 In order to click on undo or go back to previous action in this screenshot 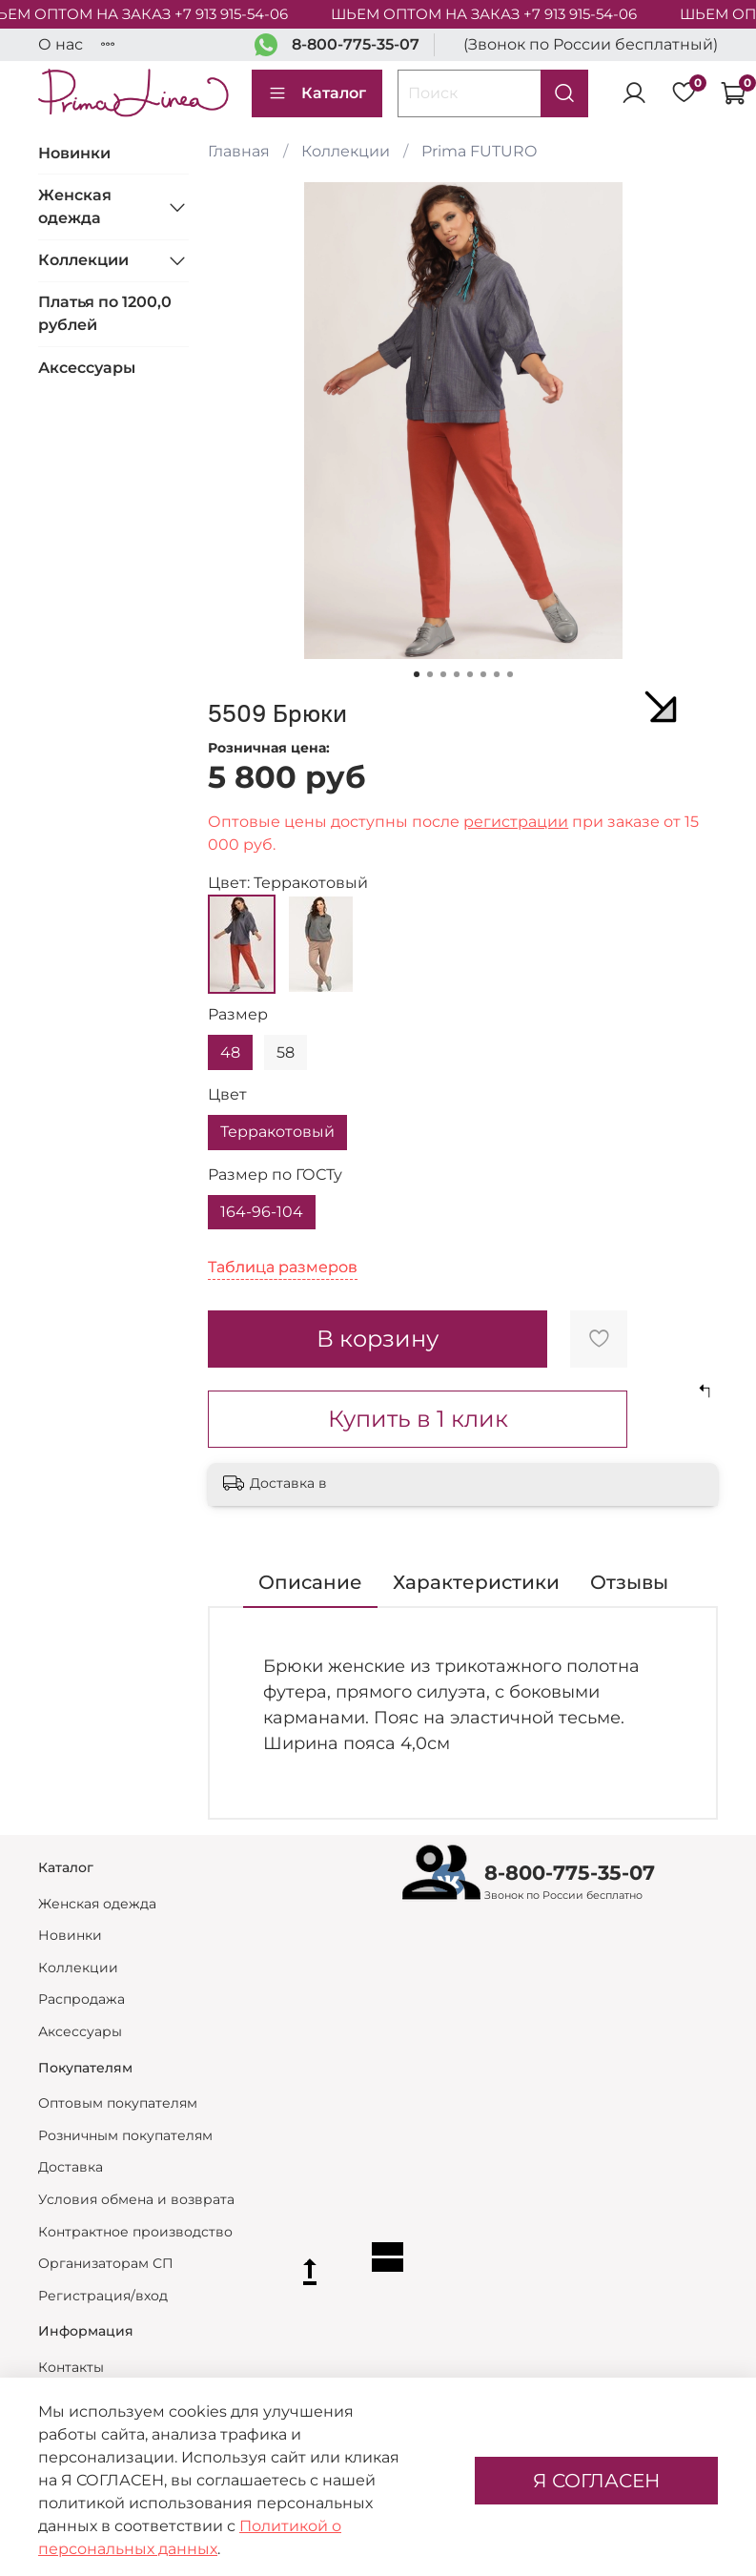, I will do `click(705, 1391)`.